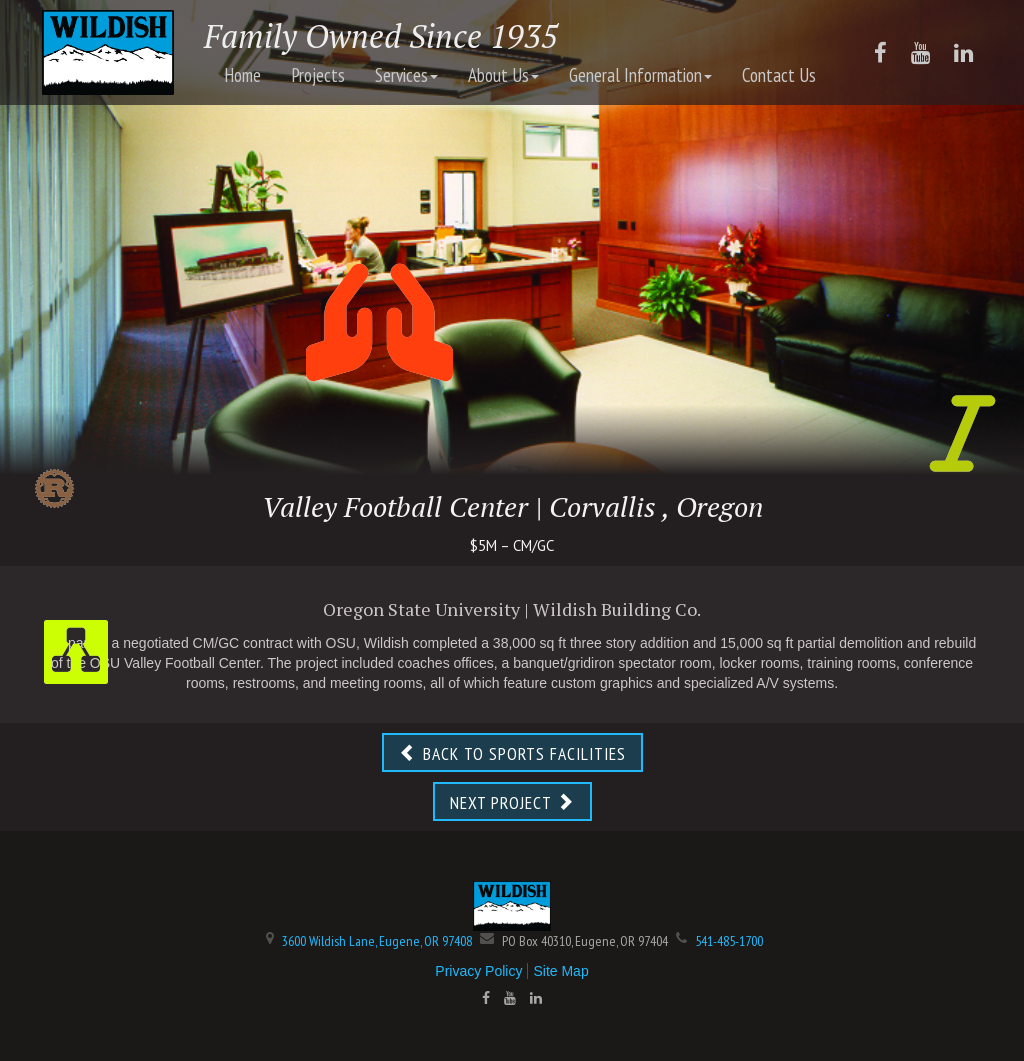 This screenshot has width=1024, height=1061. What do you see at coordinates (76, 652) in the screenshot?
I see `open diagrams.net application` at bounding box center [76, 652].